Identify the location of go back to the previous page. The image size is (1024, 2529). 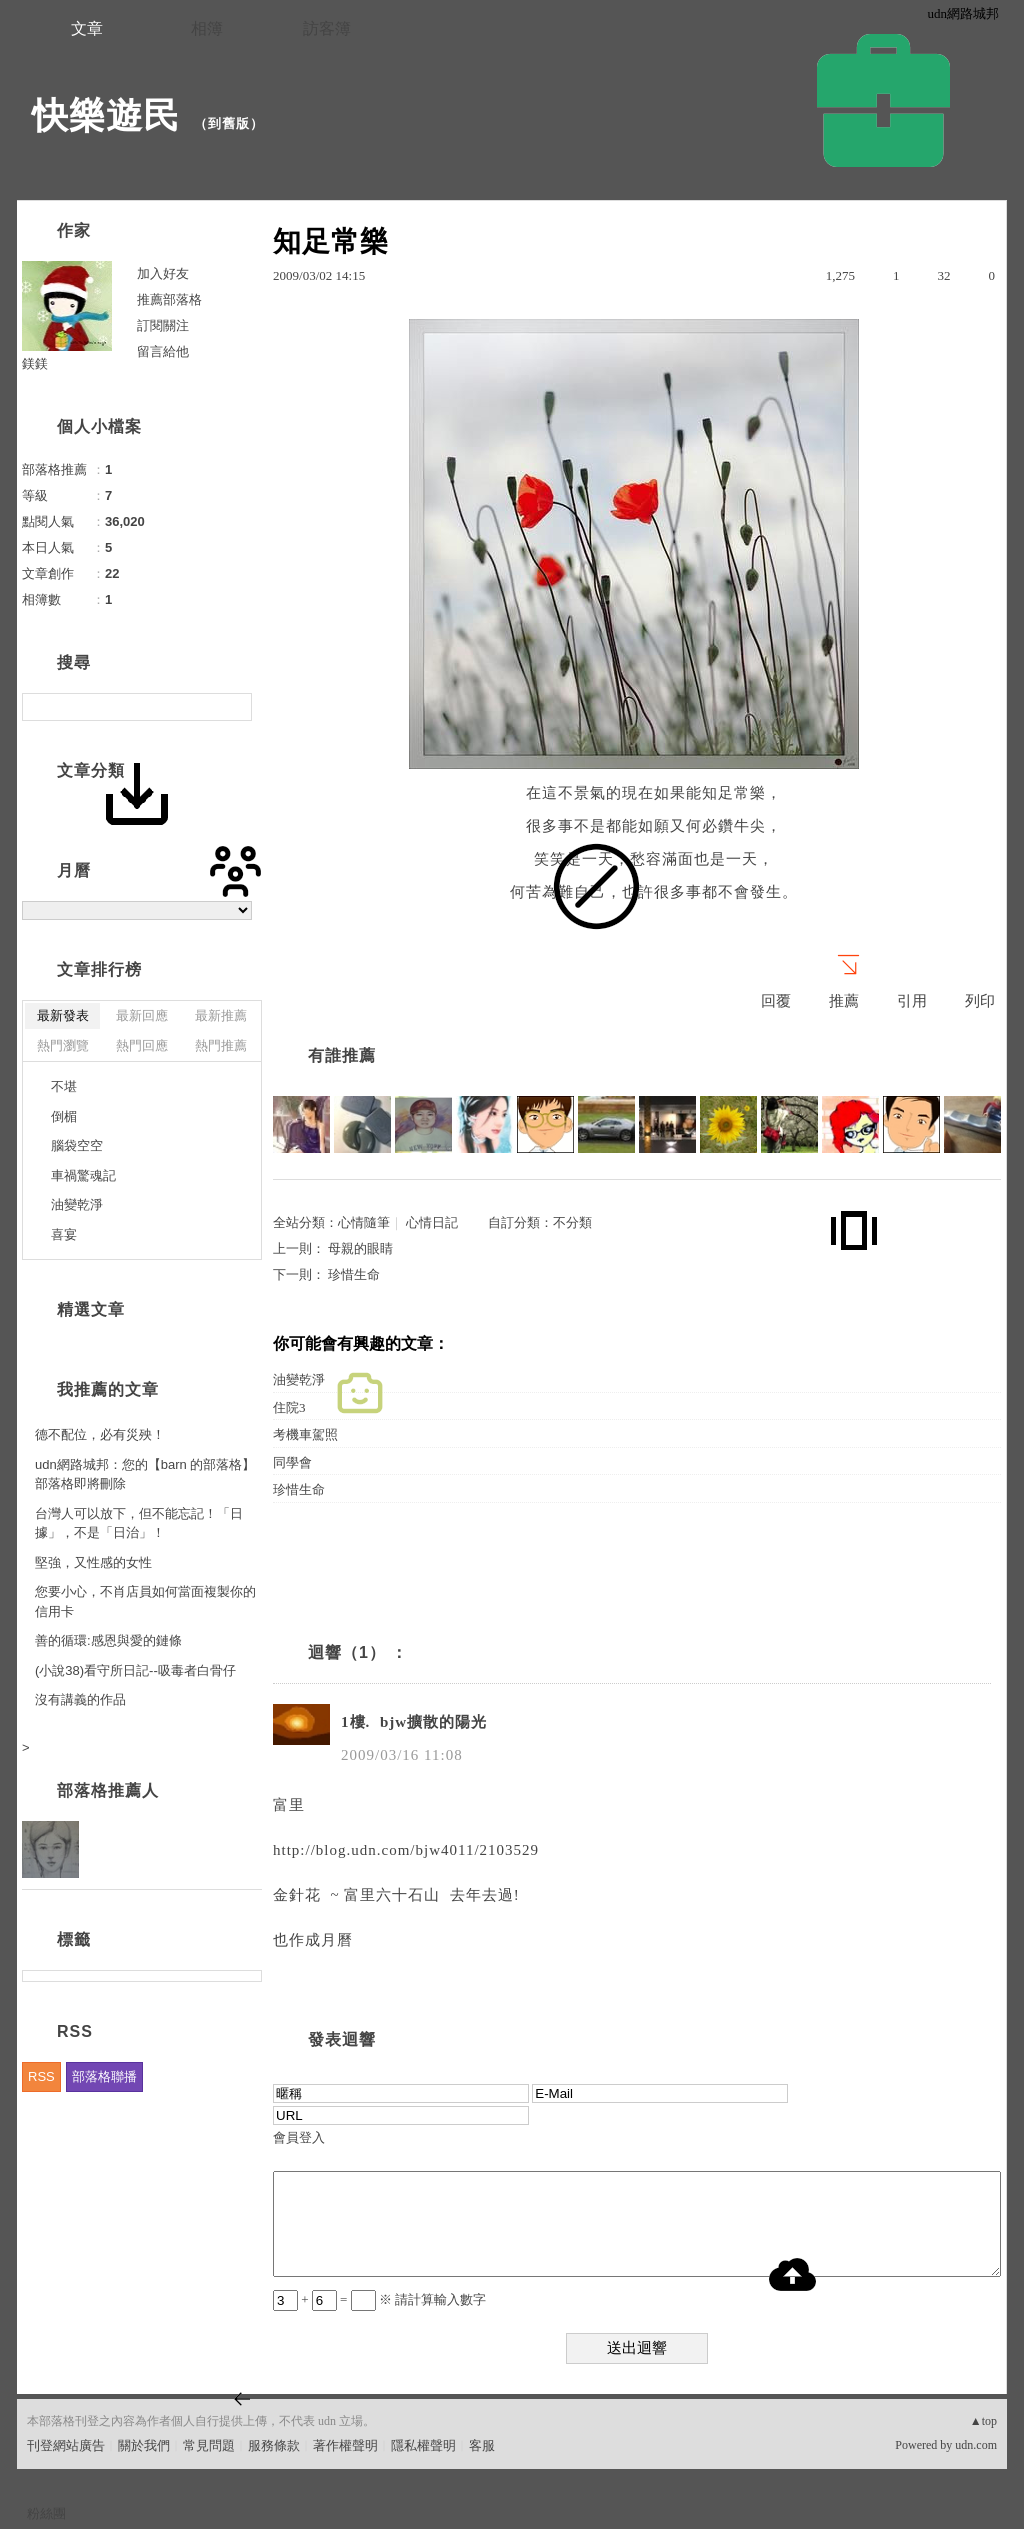
(242, 2399).